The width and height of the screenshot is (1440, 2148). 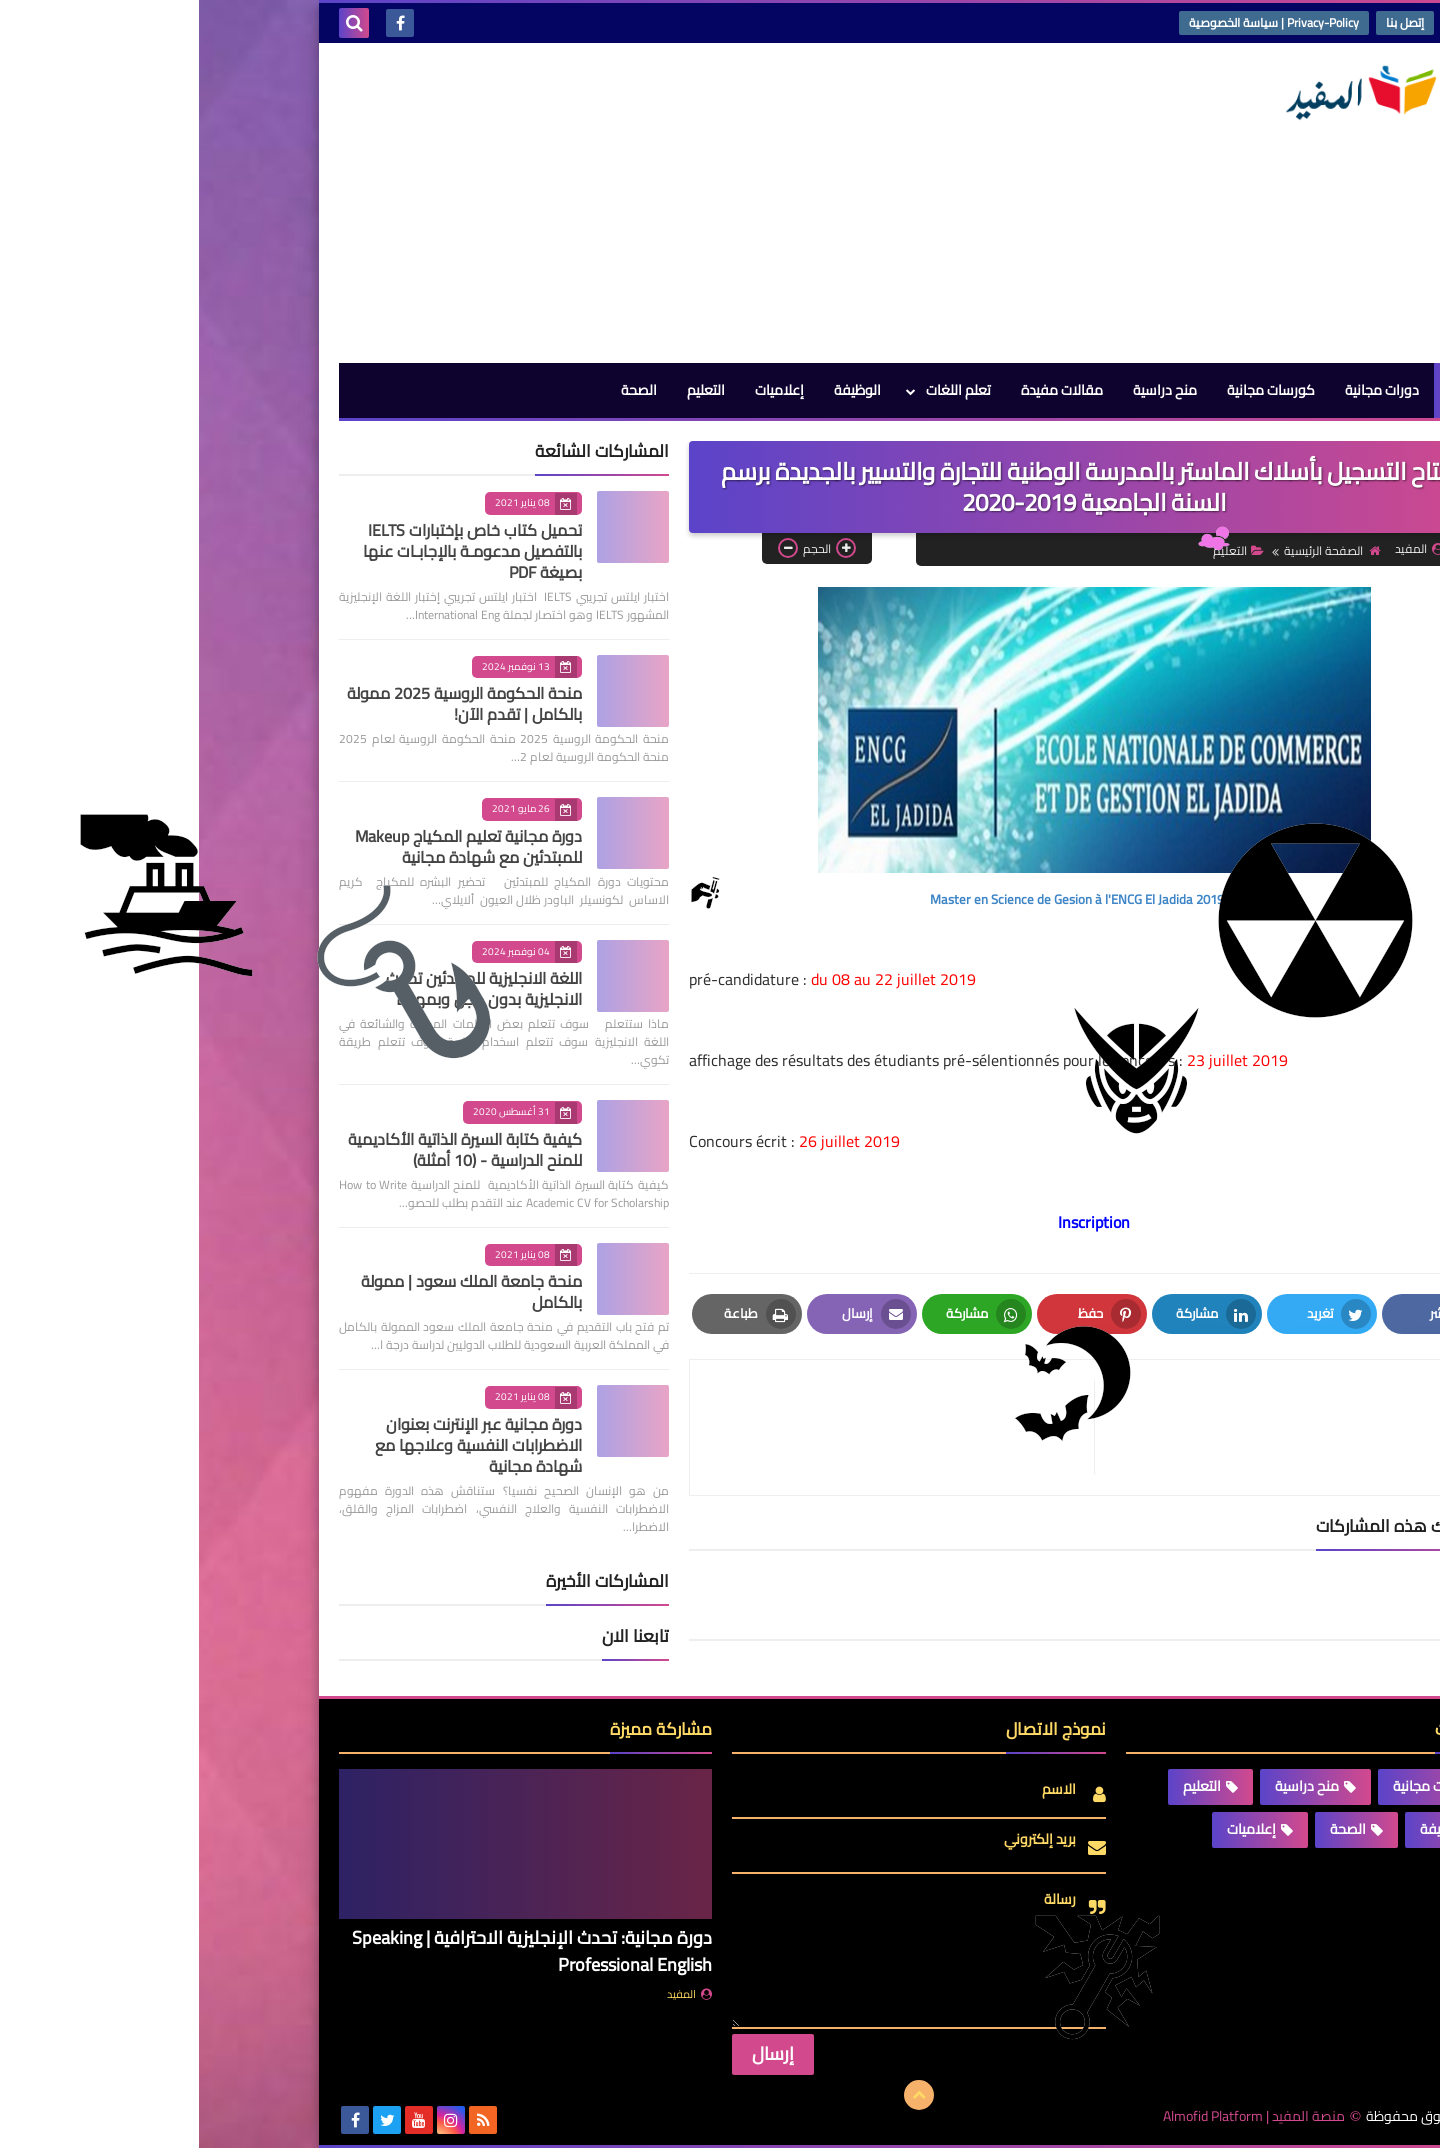 I want to click on access quick repair or maintenance tools, so click(x=1097, y=1977).